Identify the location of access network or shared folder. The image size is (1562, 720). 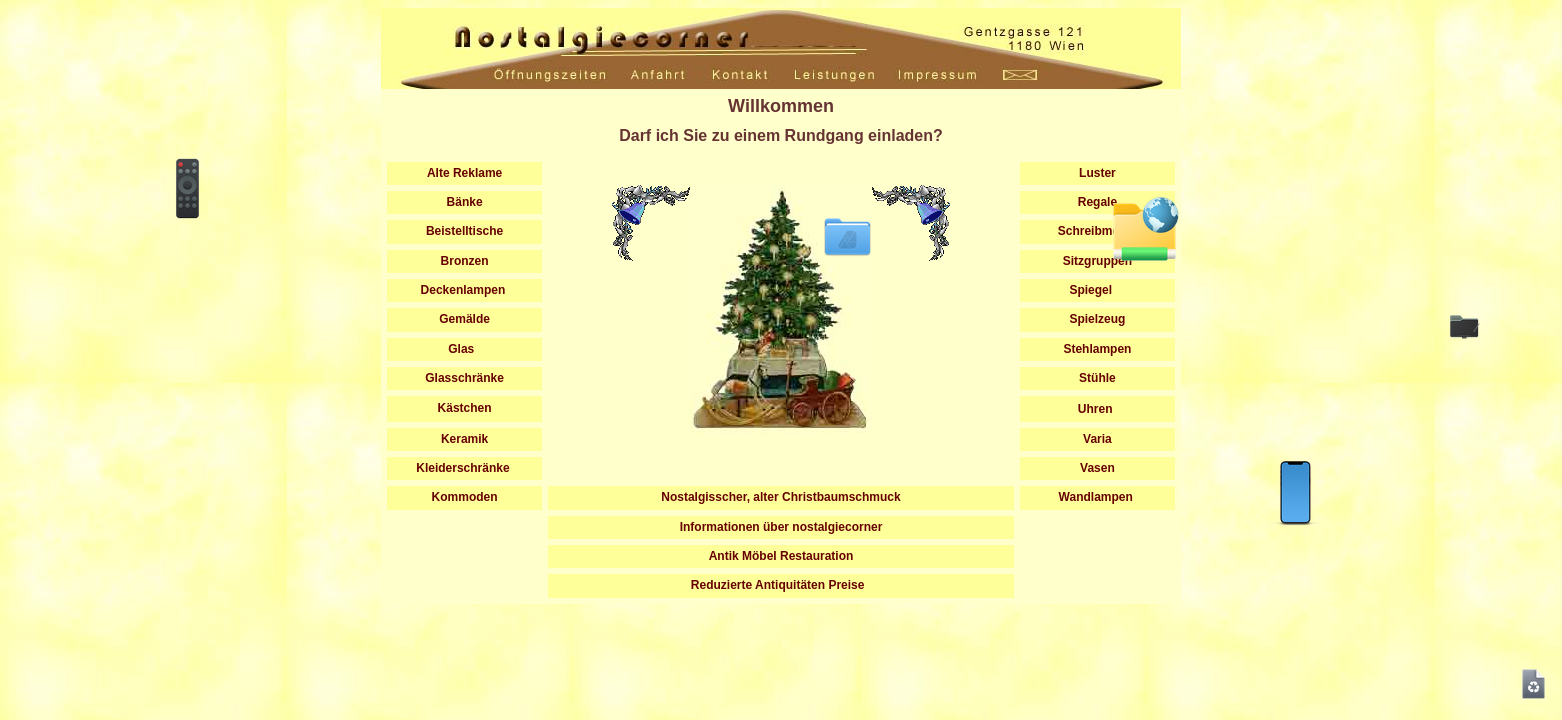
(1144, 229).